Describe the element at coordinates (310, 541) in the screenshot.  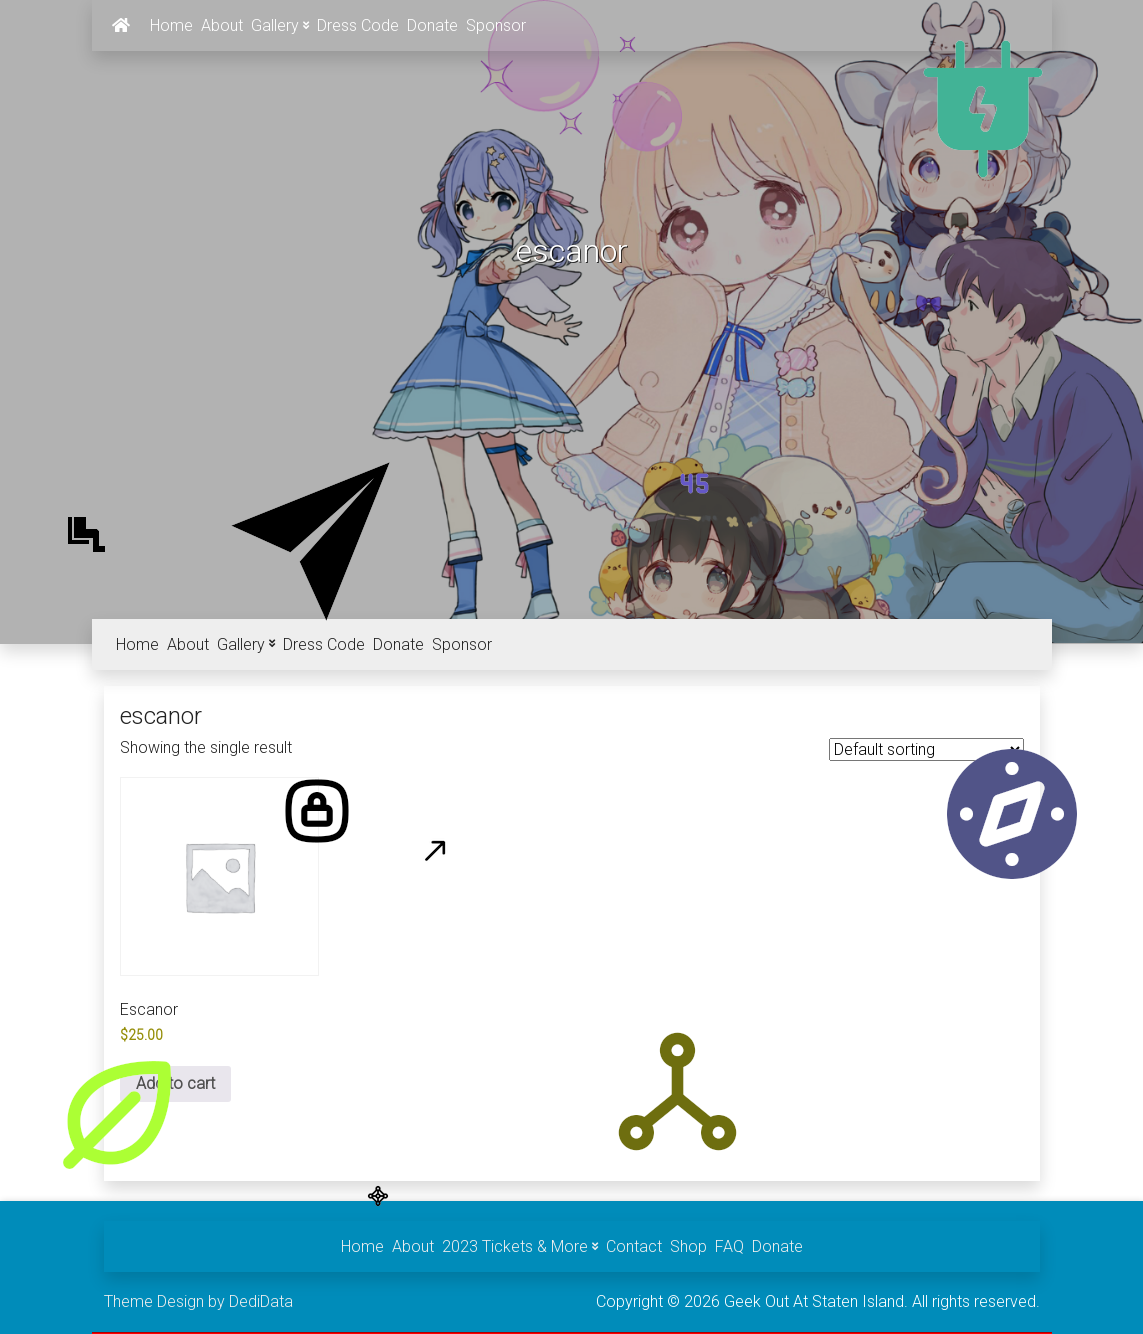
I see `send a message` at that location.